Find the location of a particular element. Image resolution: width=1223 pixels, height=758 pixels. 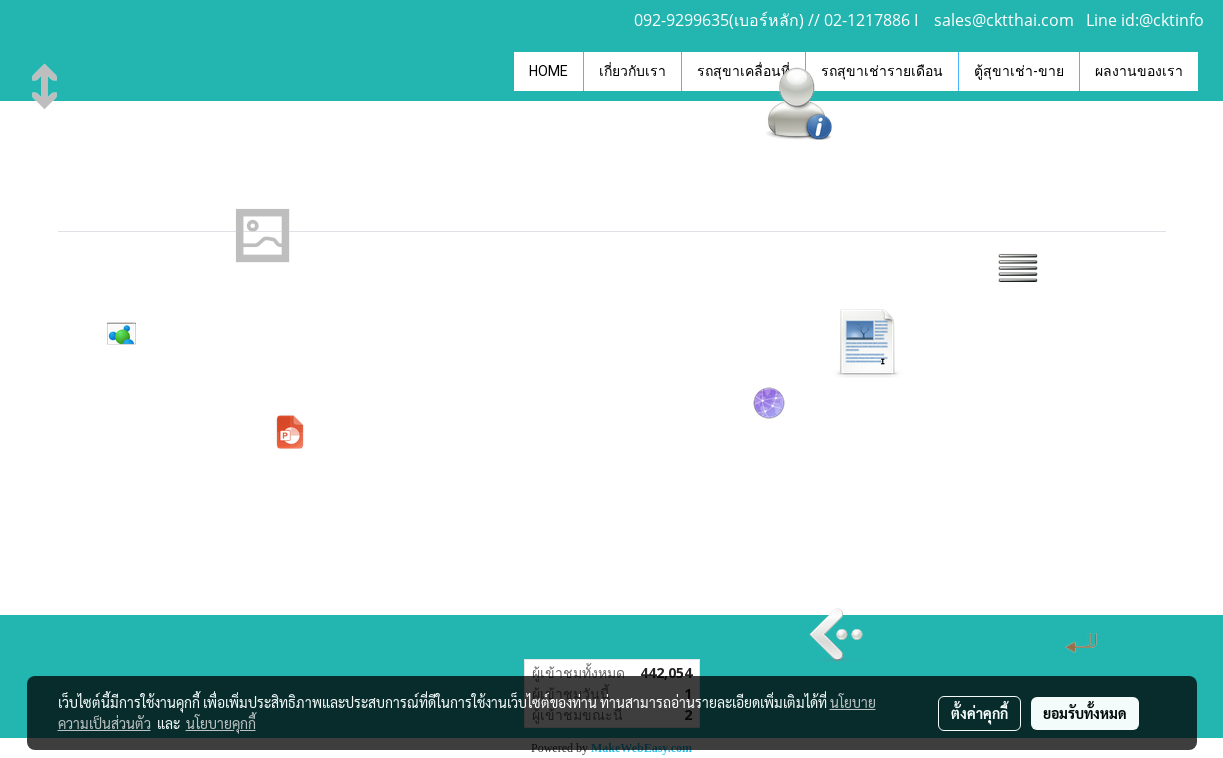

generic image file type indicator is located at coordinates (262, 235).